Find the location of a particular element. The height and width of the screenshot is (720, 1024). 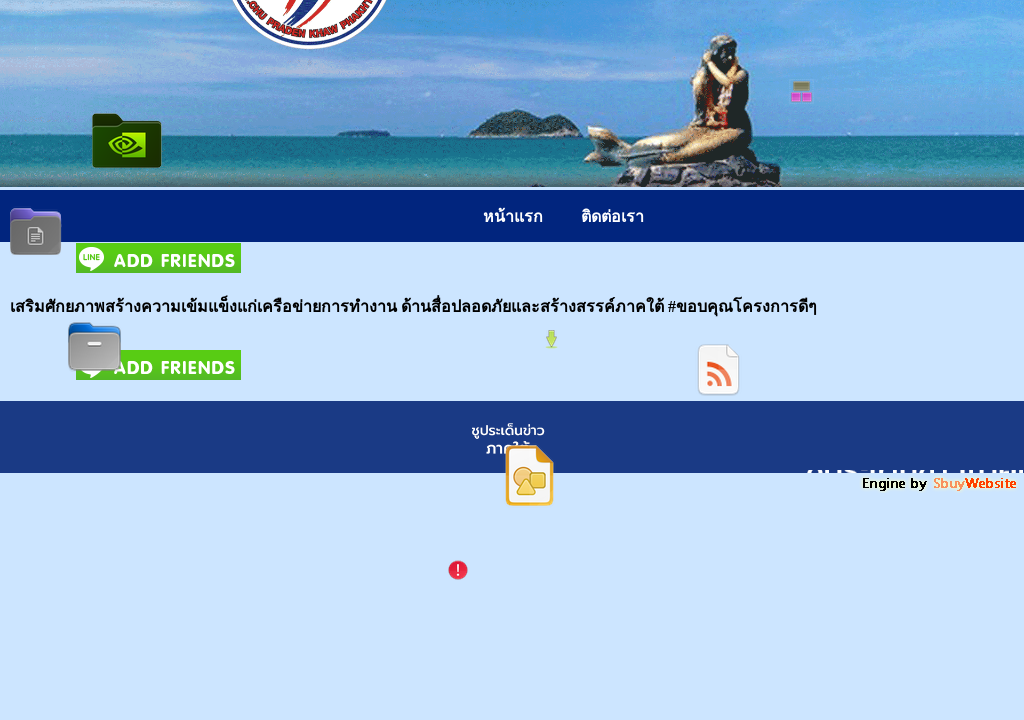

save the current file or document is located at coordinates (551, 339).